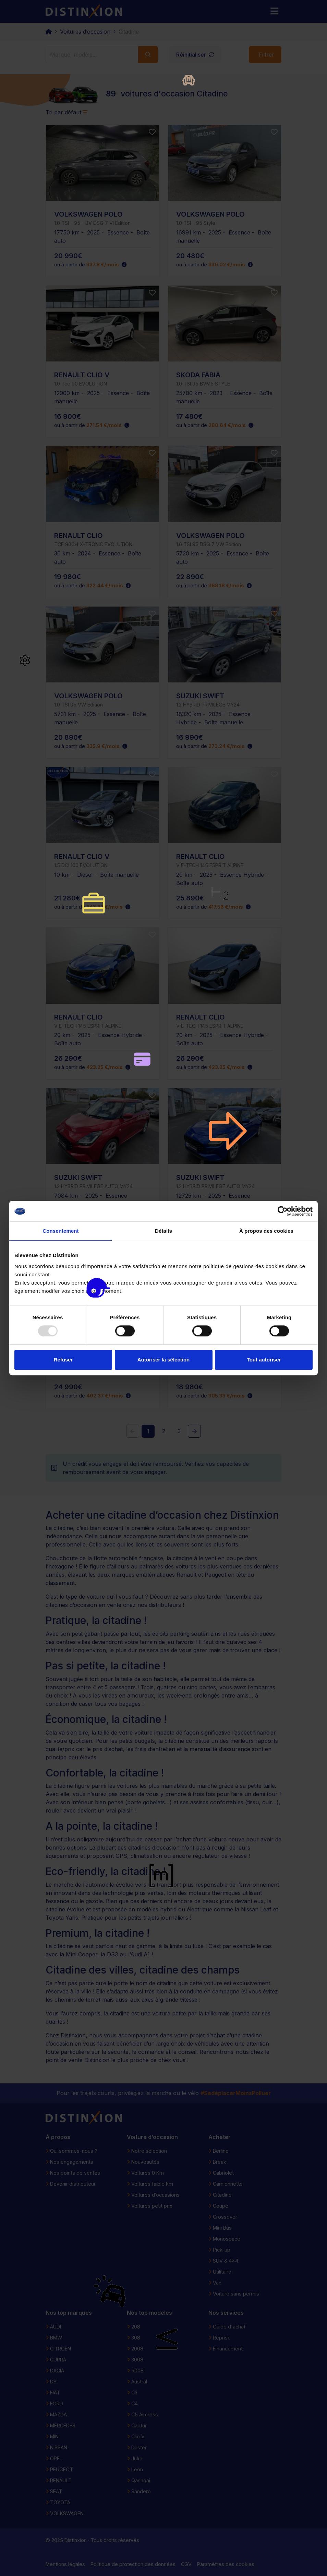  Describe the element at coordinates (25, 660) in the screenshot. I see `access settings or preferences` at that location.